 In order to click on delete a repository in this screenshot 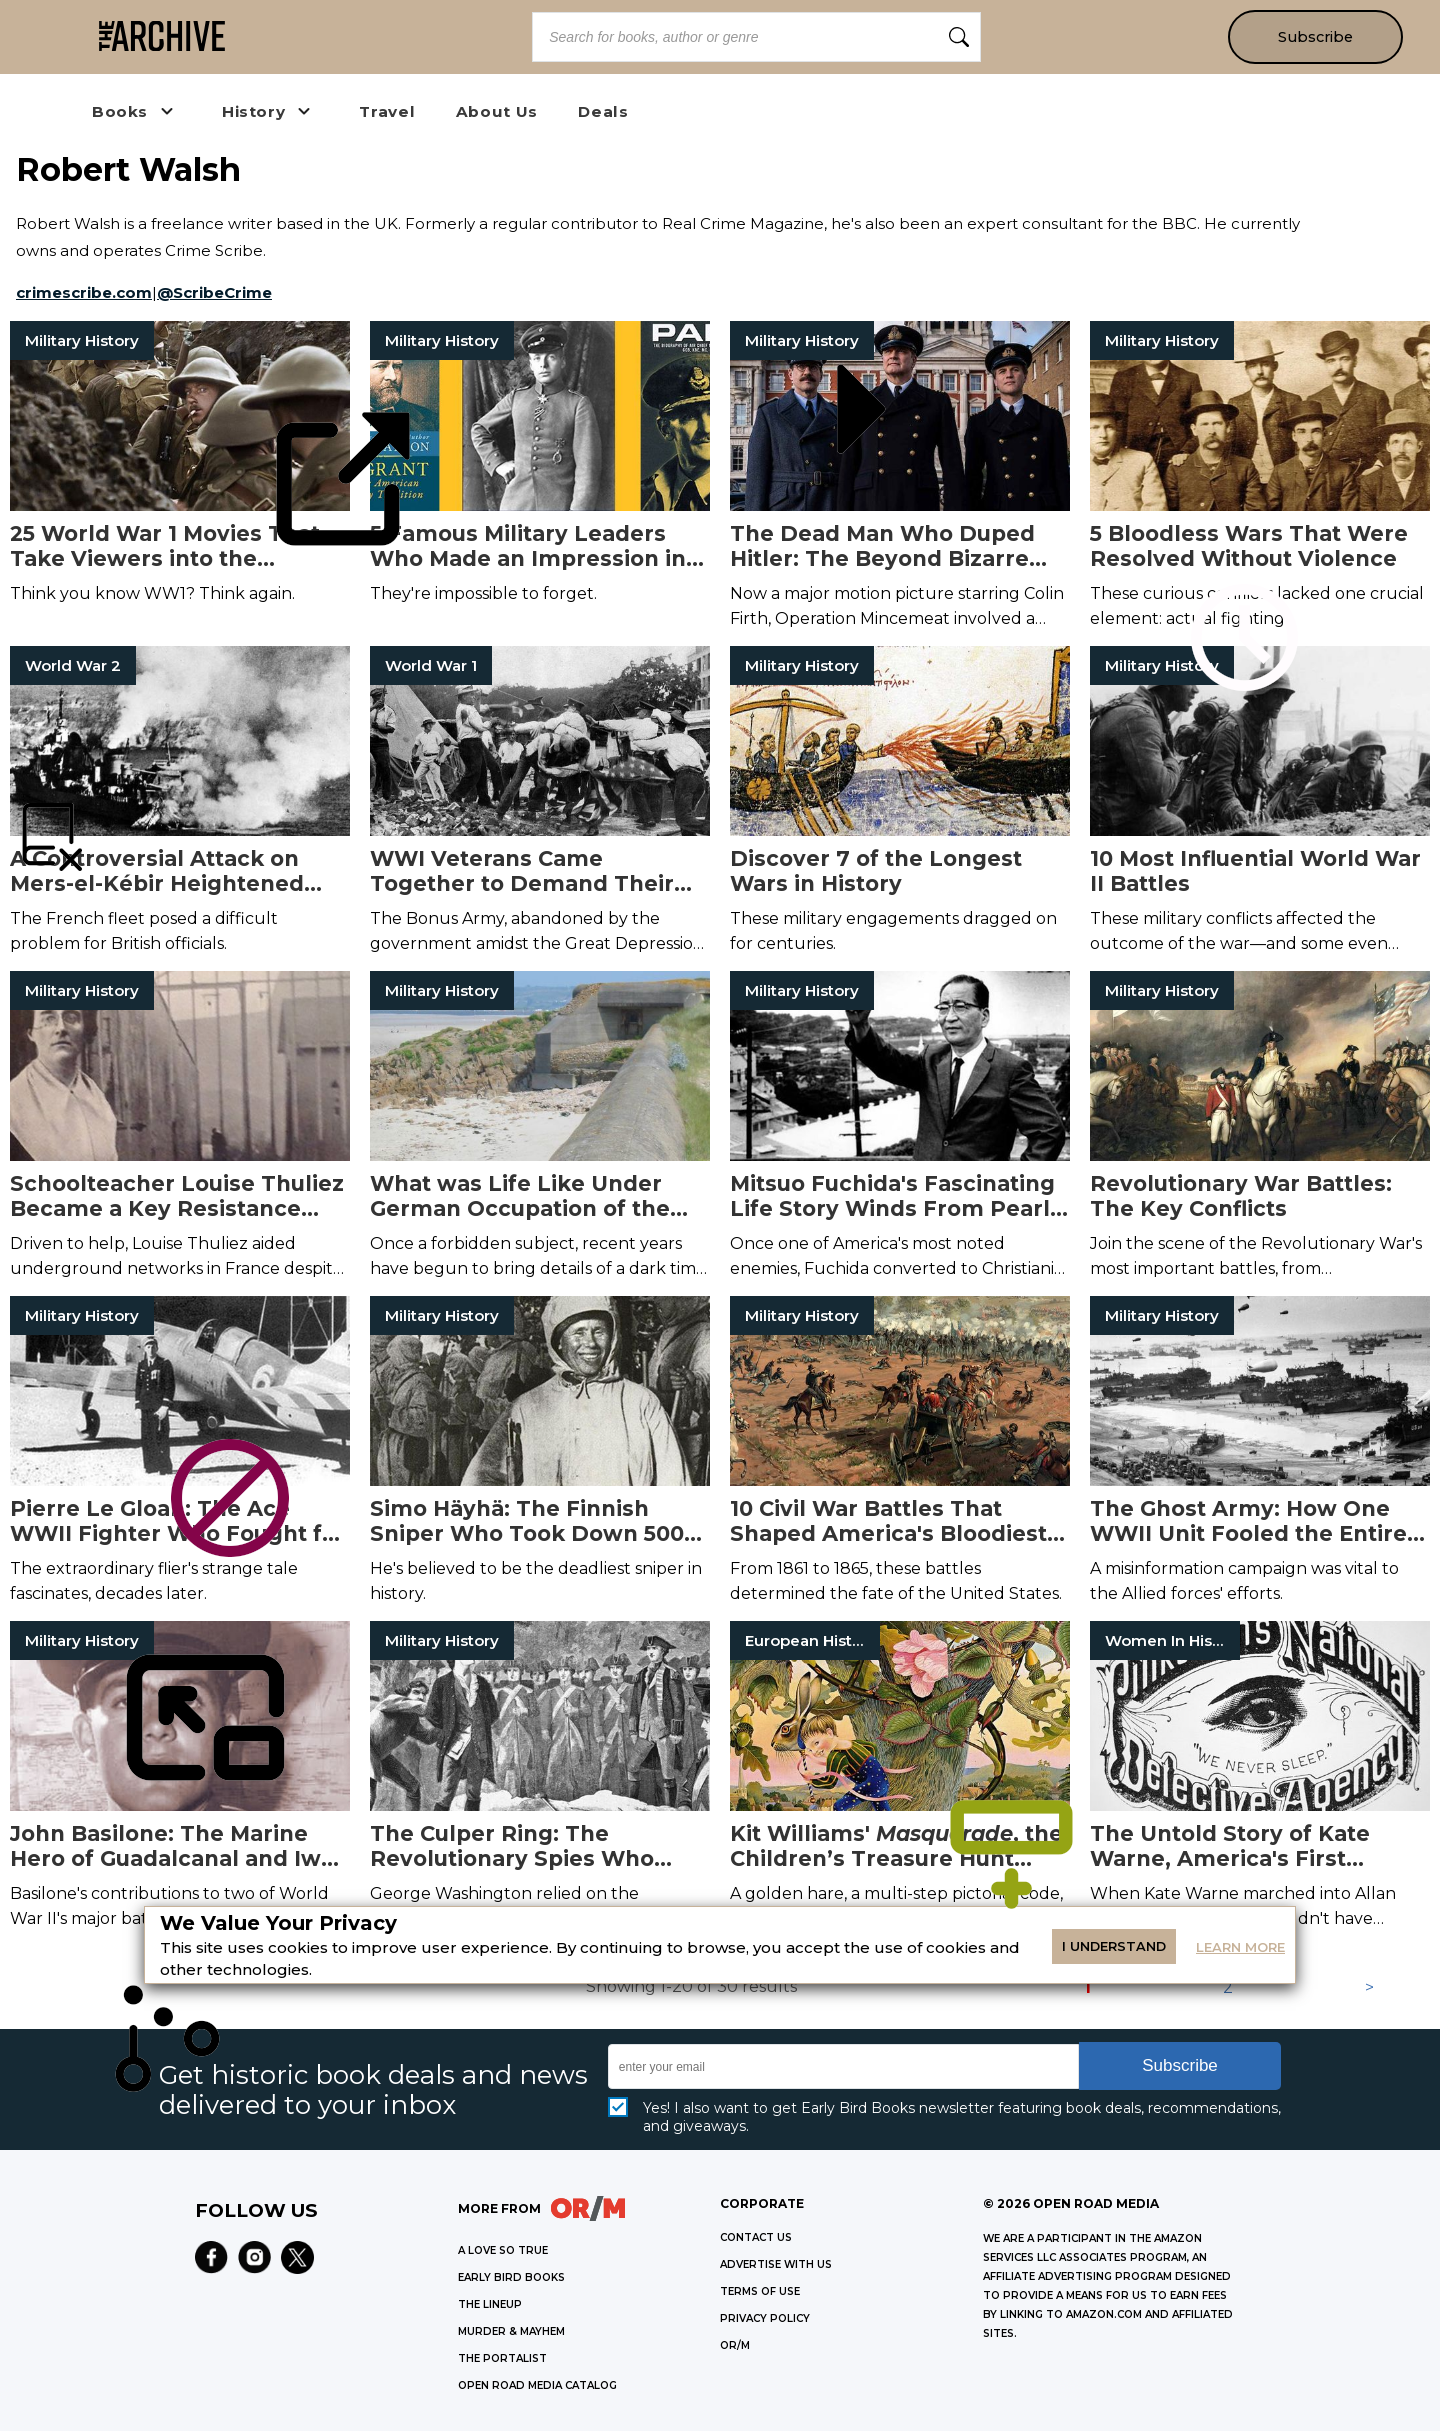, I will do `click(48, 837)`.